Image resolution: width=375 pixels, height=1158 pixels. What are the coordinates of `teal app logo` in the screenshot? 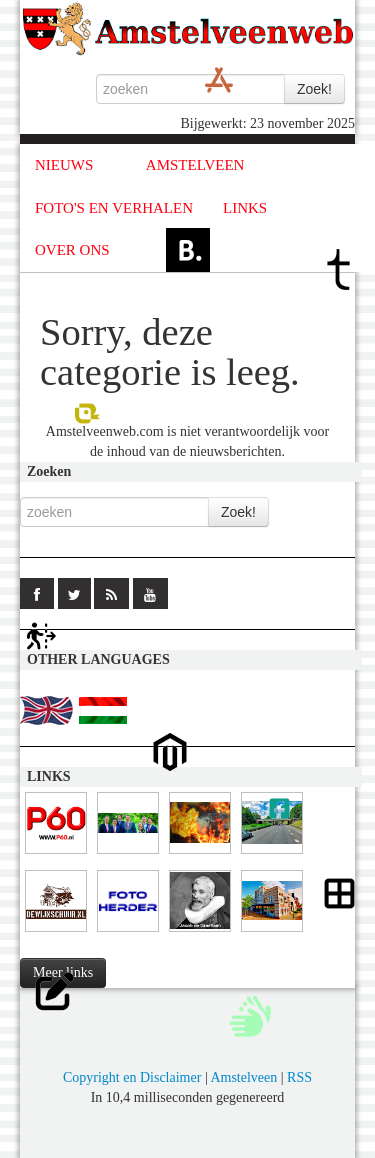 It's located at (87, 413).